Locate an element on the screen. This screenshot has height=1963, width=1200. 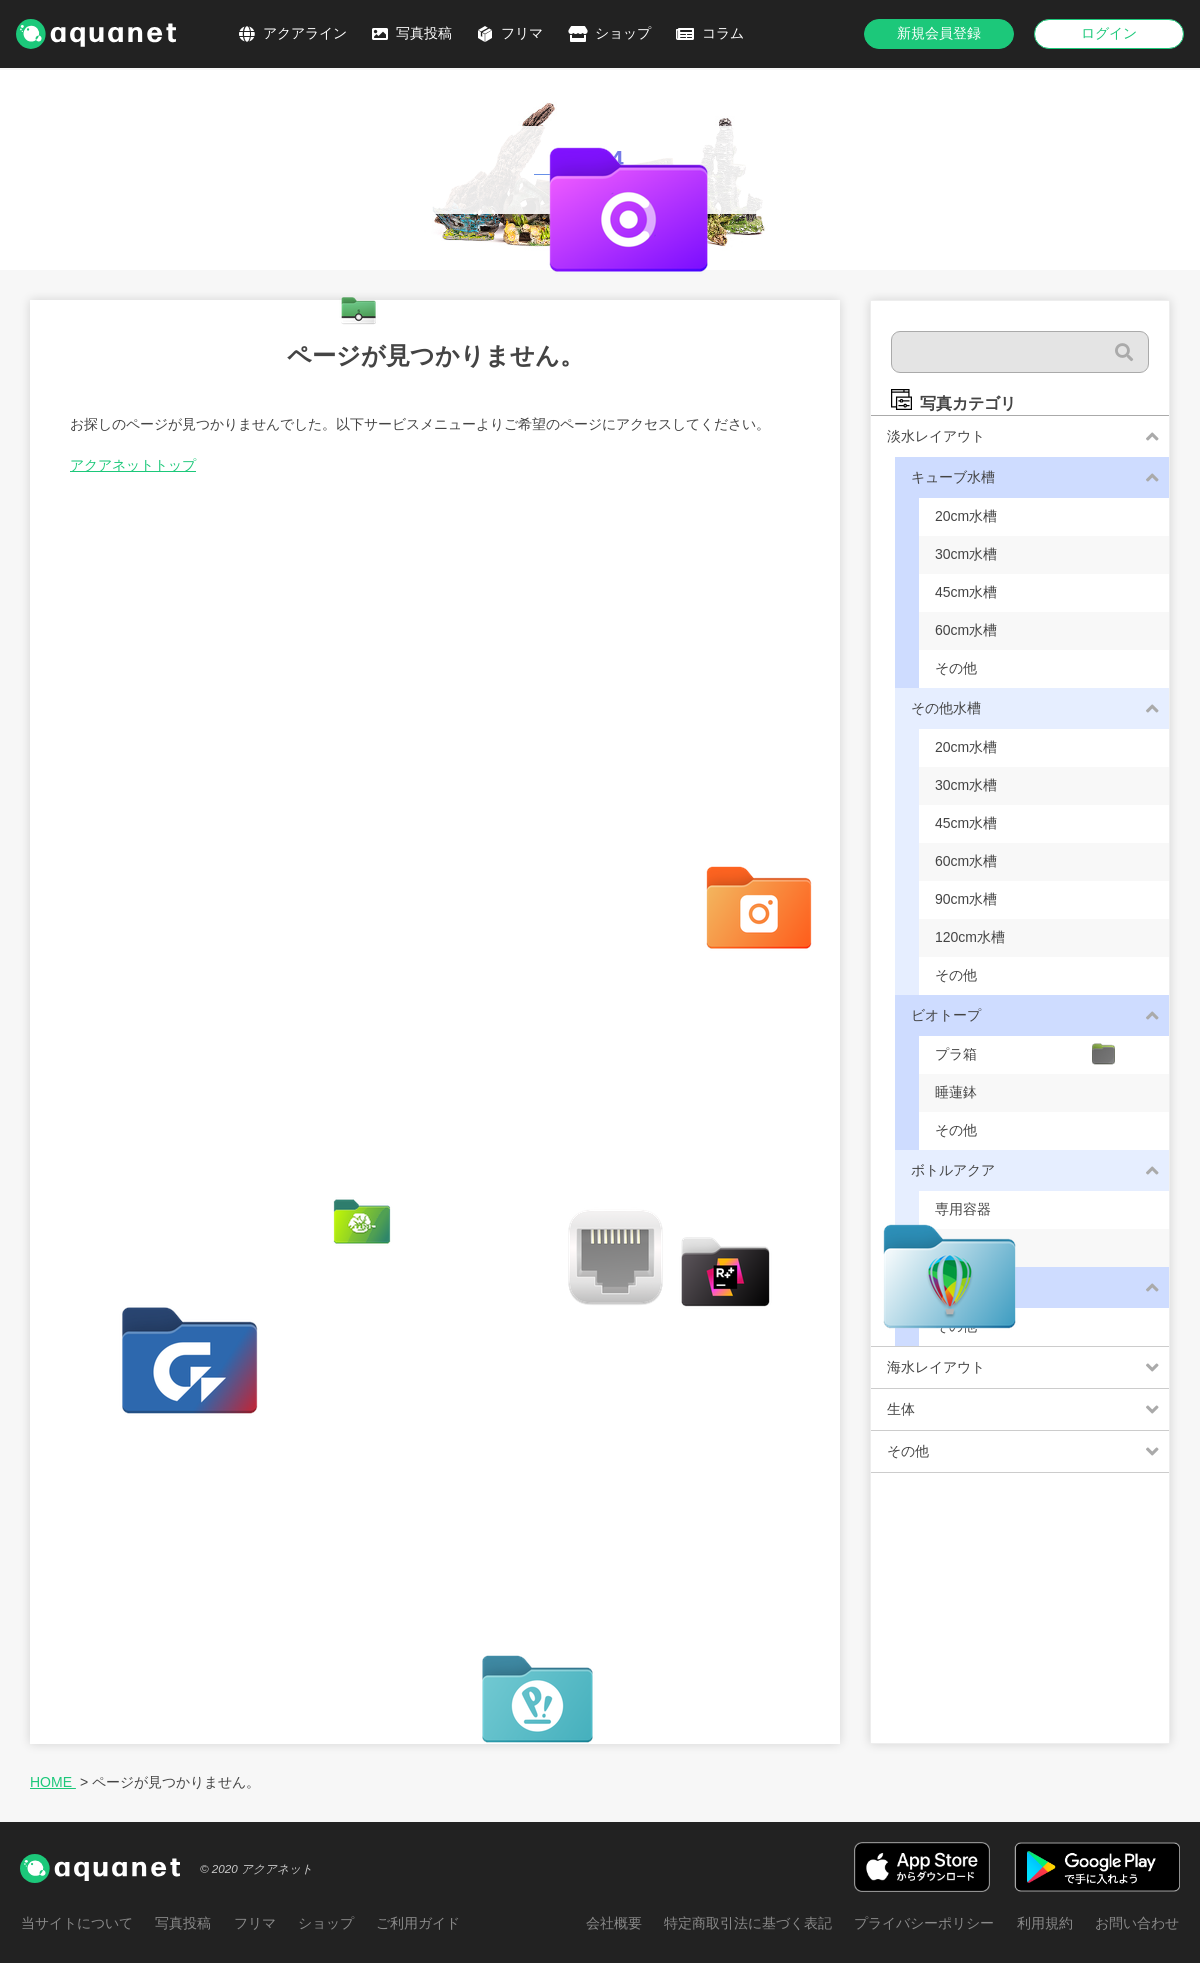
open folder containing CorelDRAW files is located at coordinates (949, 1280).